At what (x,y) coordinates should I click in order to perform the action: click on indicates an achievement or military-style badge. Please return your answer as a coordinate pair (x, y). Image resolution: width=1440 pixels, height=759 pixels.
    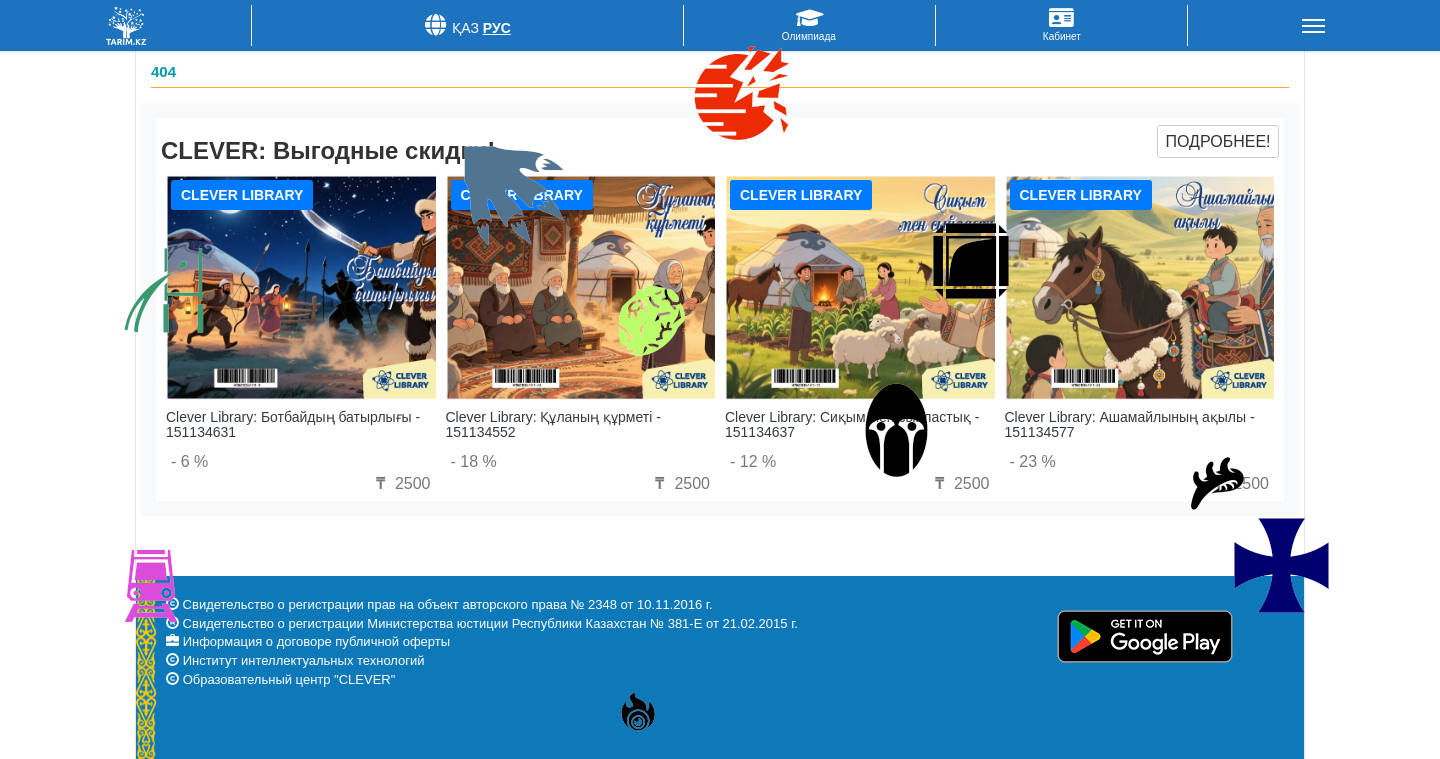
    Looking at the image, I should click on (1281, 565).